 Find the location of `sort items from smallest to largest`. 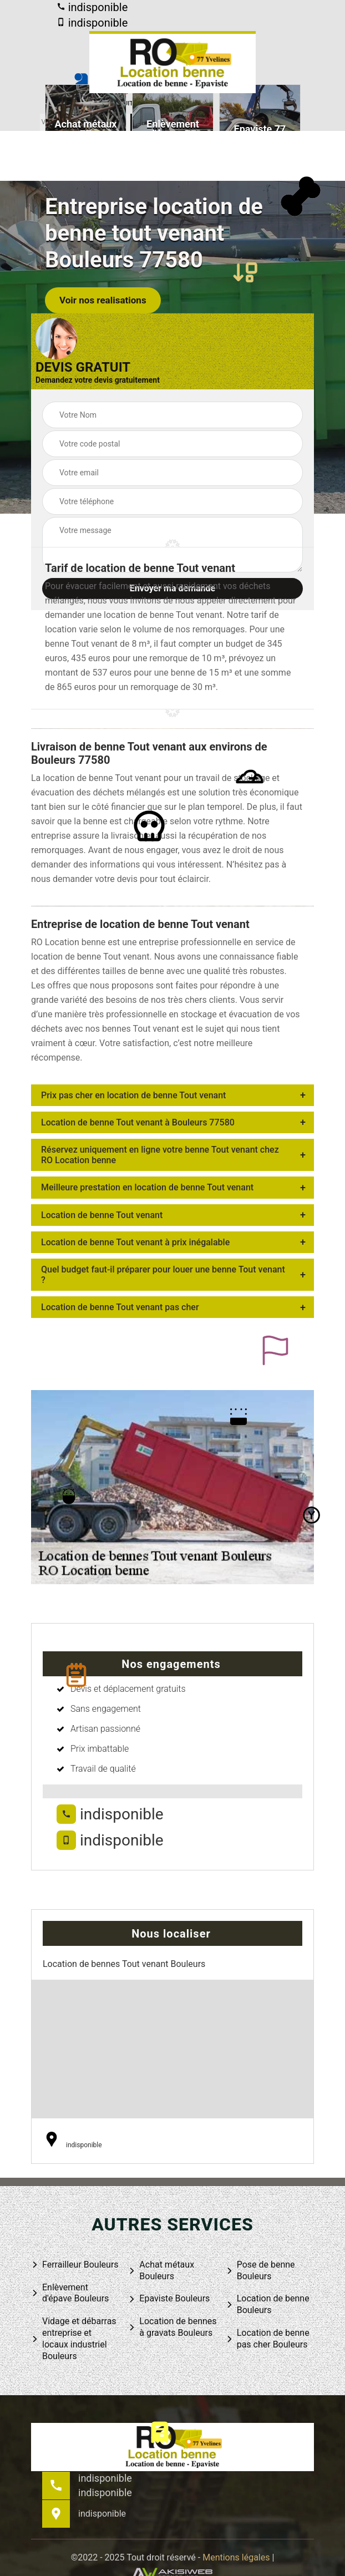

sort items from smallest to largest is located at coordinates (245, 272).